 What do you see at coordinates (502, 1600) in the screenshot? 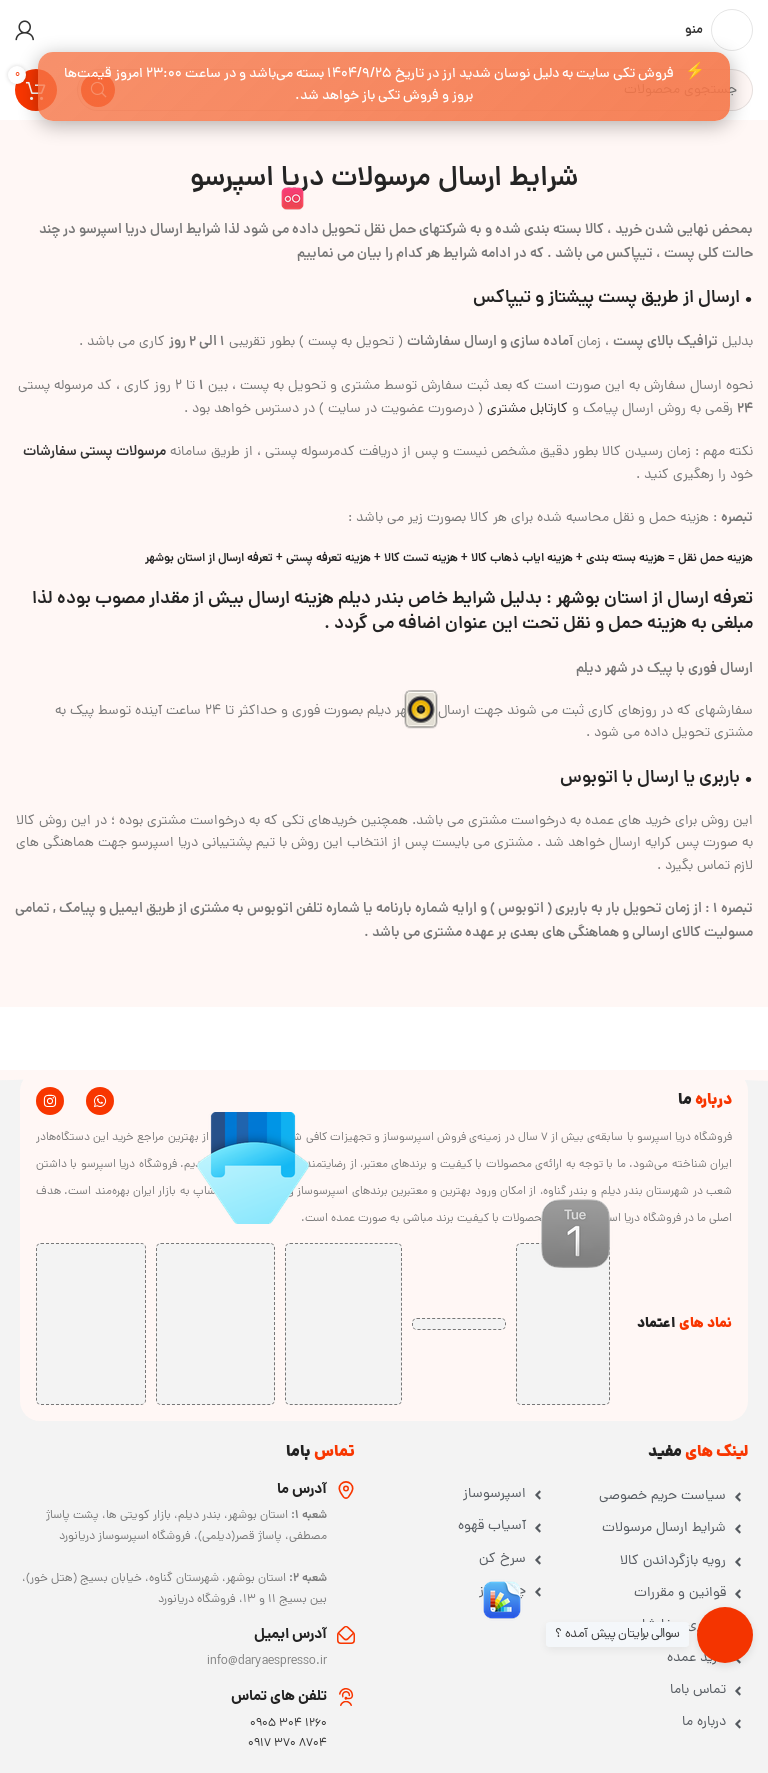
I see `open appearance and theme settings` at bounding box center [502, 1600].